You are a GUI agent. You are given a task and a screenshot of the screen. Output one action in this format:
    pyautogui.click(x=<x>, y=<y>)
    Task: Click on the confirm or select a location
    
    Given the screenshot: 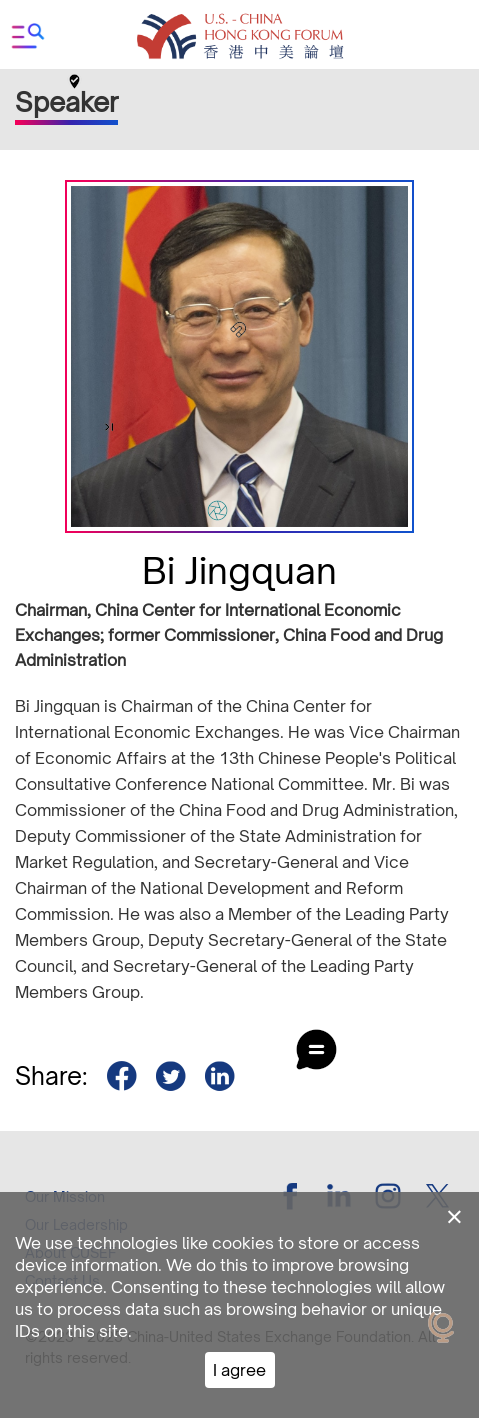 What is the action you would take?
    pyautogui.click(x=74, y=81)
    